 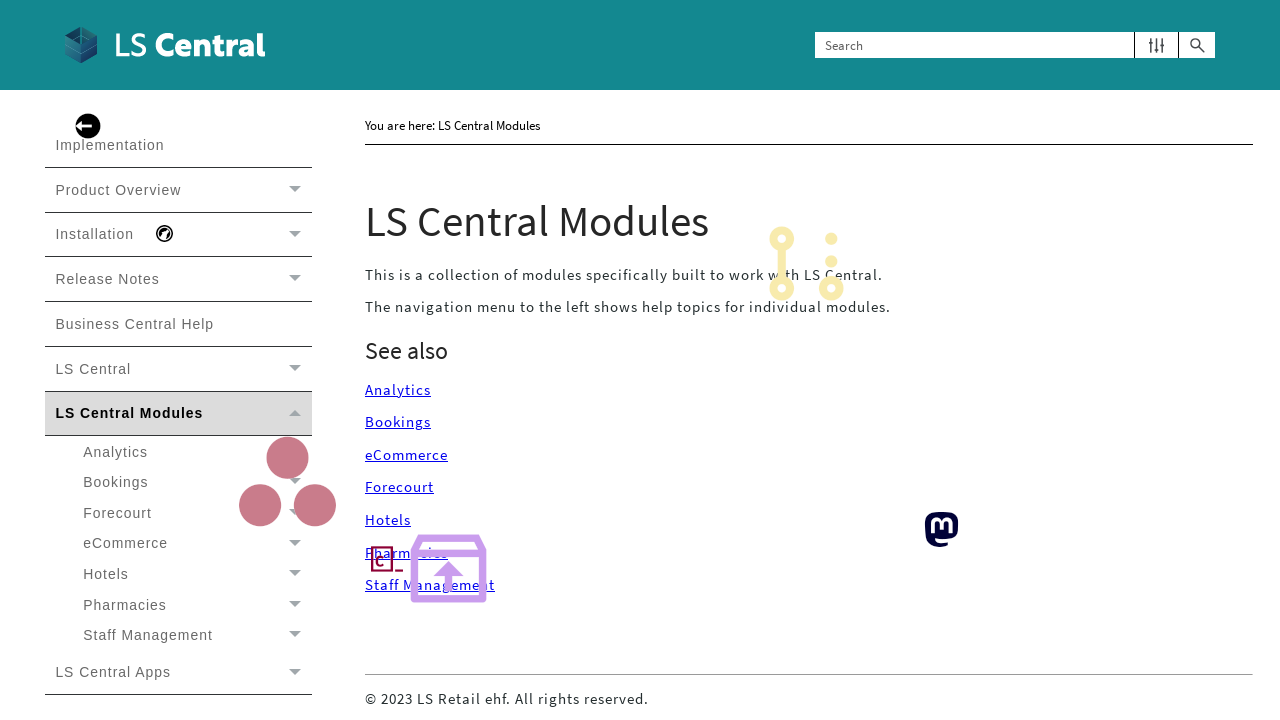 I want to click on log out of your account, so click(x=88, y=126).